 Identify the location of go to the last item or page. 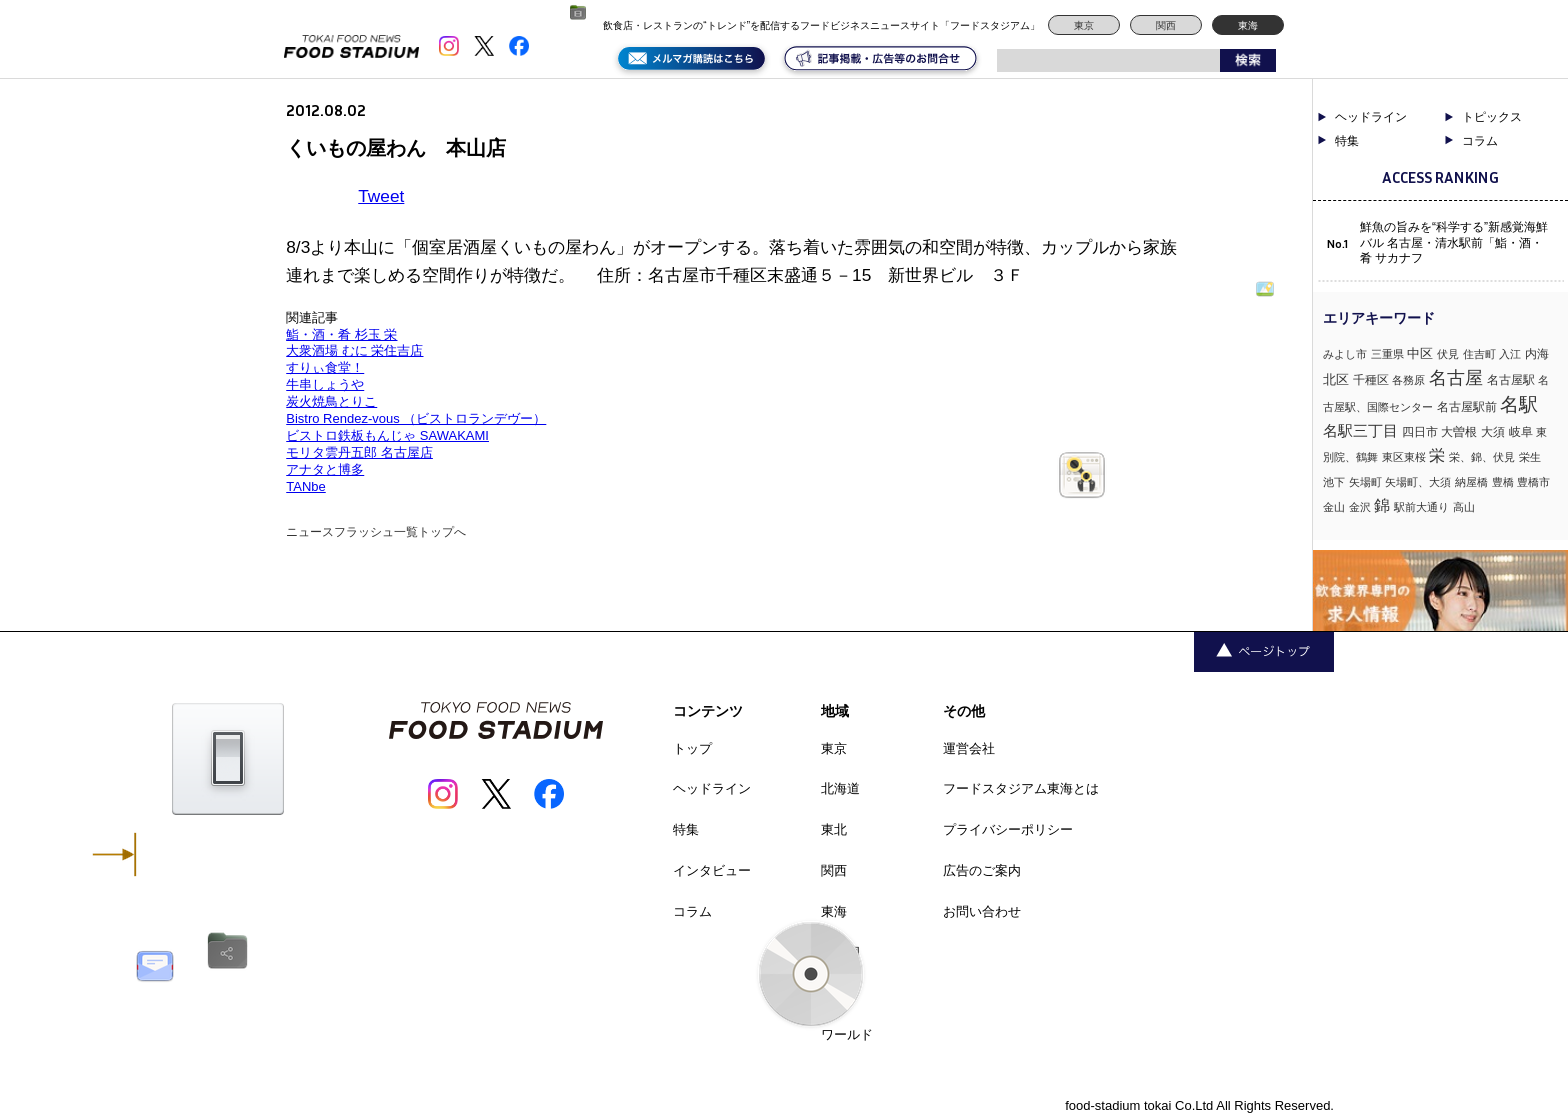
(114, 854).